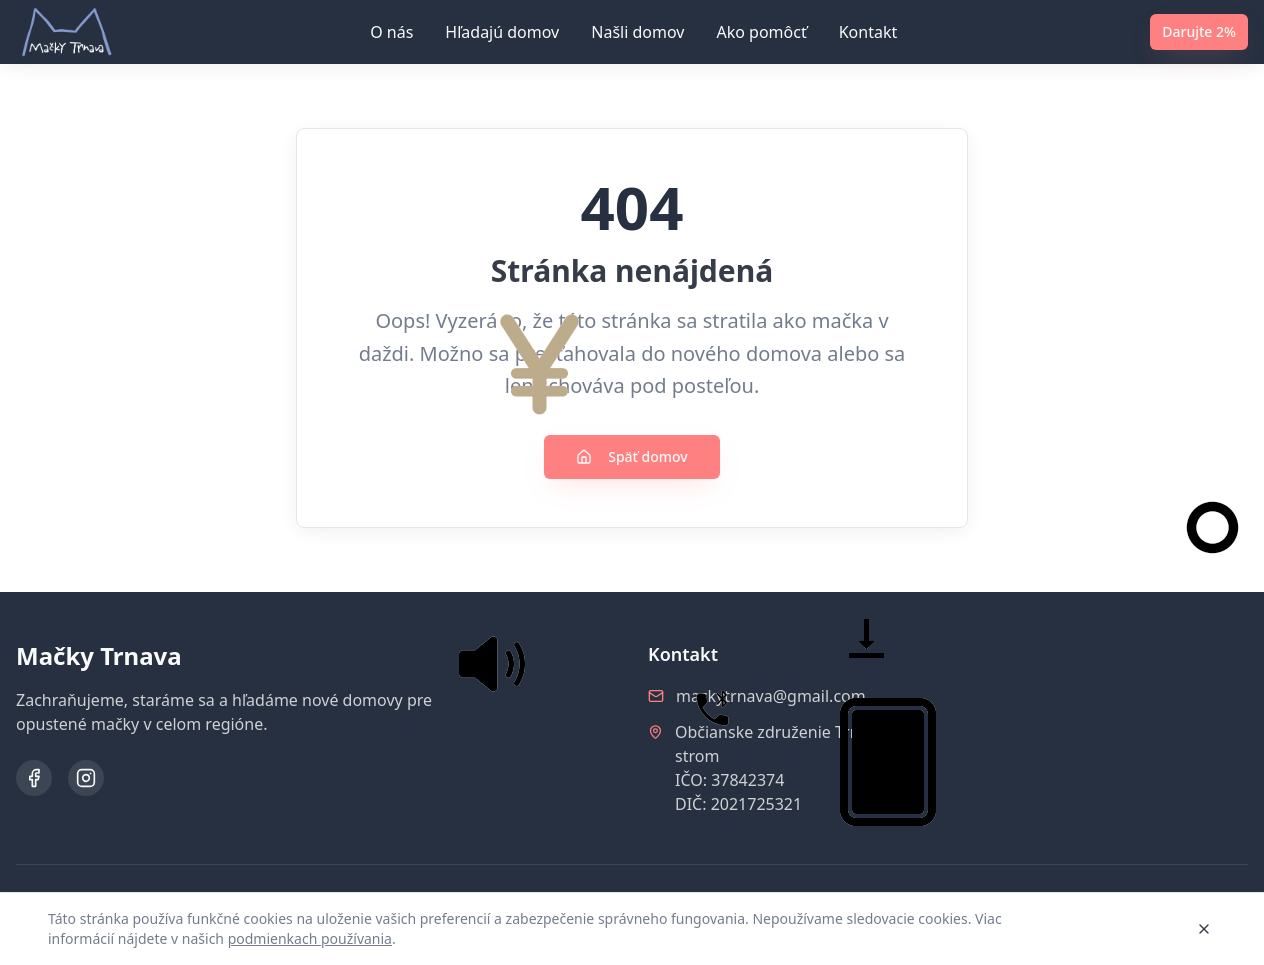 Image resolution: width=1264 pixels, height=965 pixels. What do you see at coordinates (888, 762) in the screenshot?
I see `switch to tablet view or portrait mode` at bounding box center [888, 762].